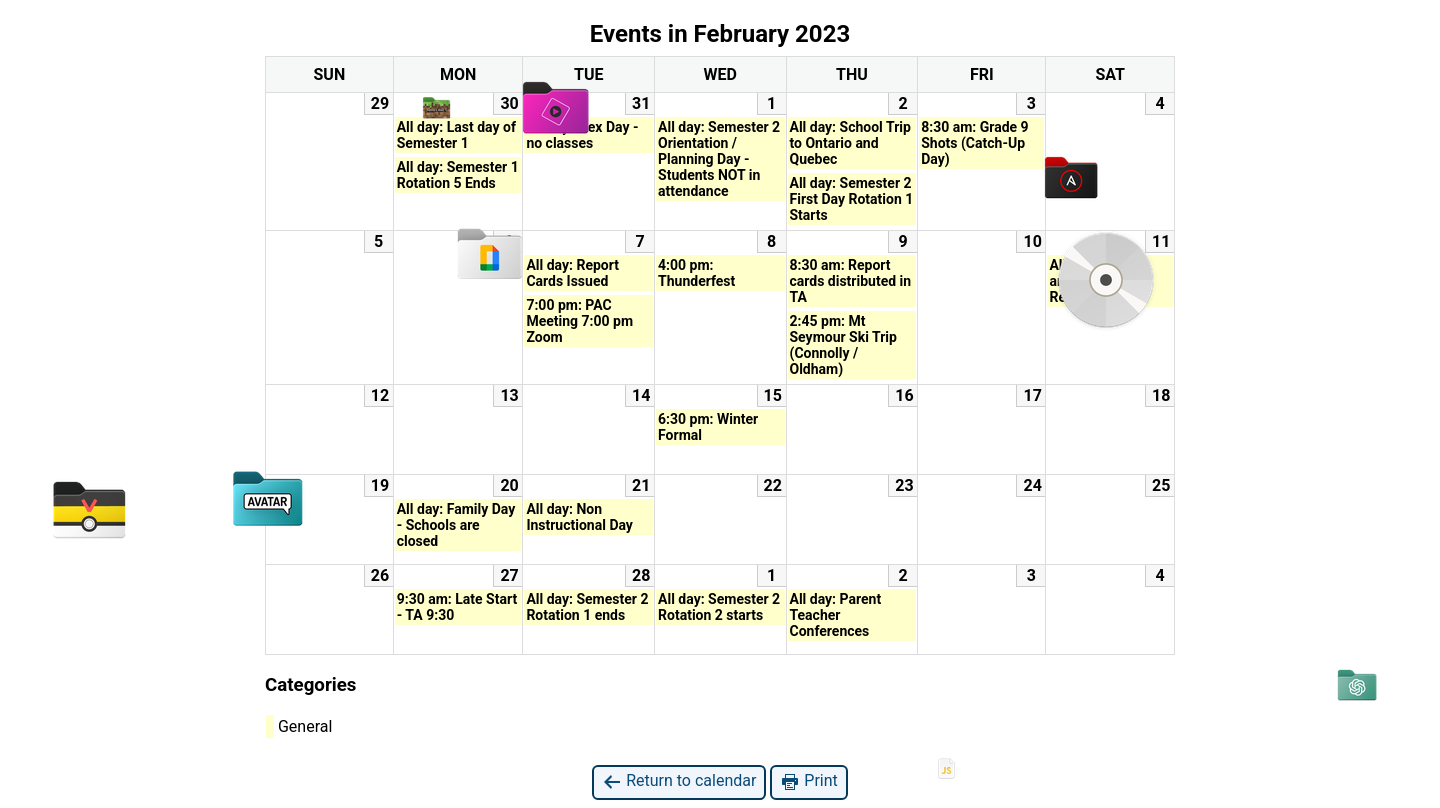  I want to click on a javascript file in the file system, so click(946, 768).